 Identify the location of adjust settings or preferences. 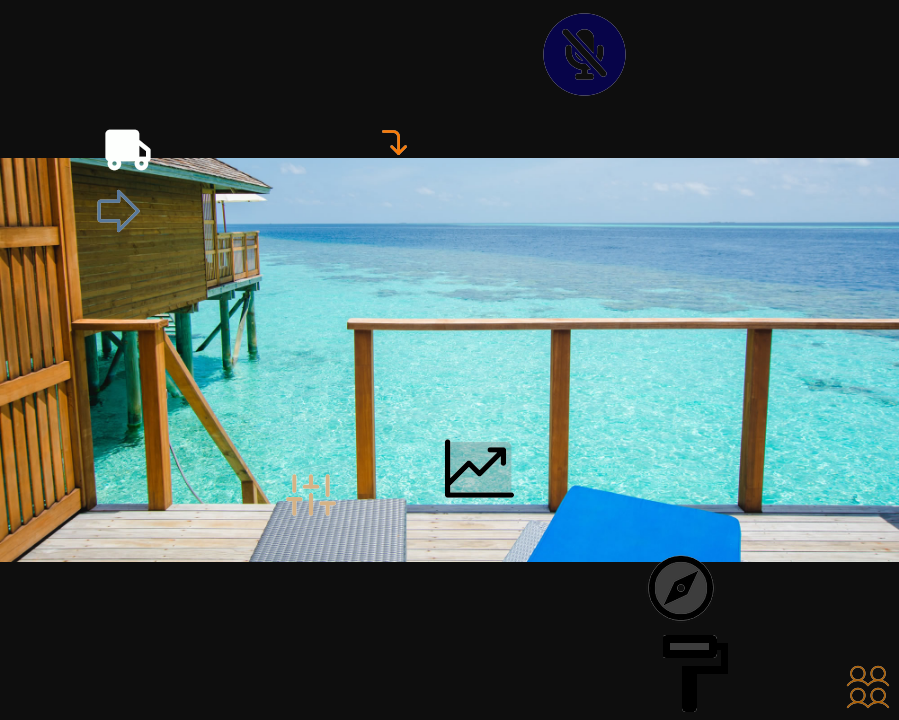
(311, 495).